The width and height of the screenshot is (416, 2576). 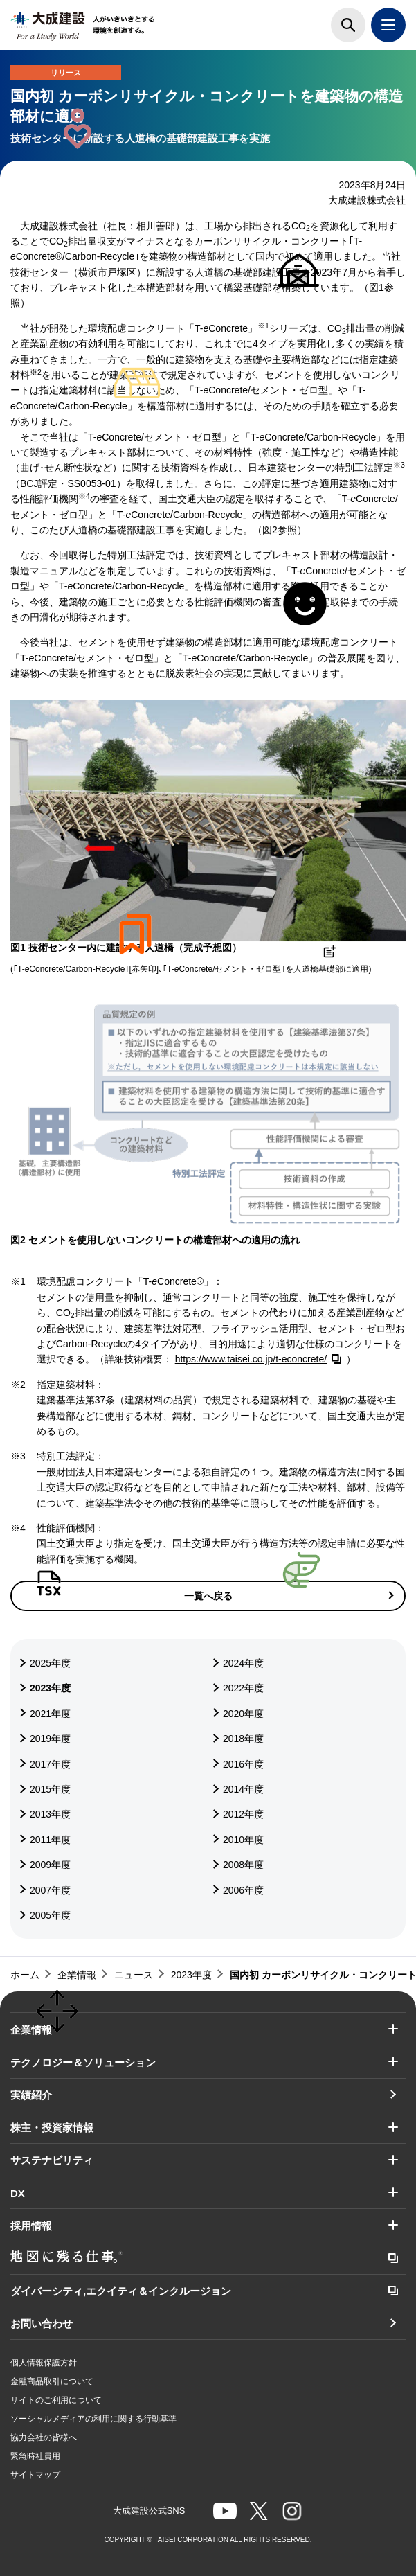 I want to click on expand content in all directions, so click(x=57, y=2011).